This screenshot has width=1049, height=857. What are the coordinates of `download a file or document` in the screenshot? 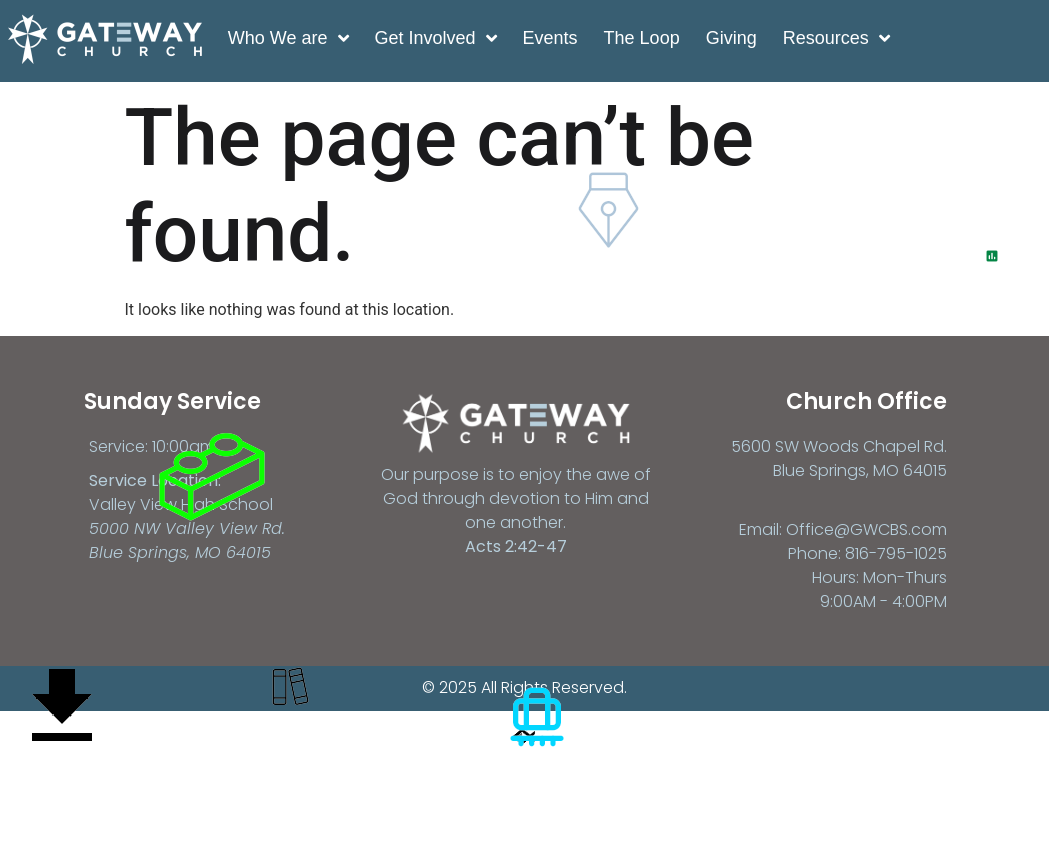 It's located at (62, 707).